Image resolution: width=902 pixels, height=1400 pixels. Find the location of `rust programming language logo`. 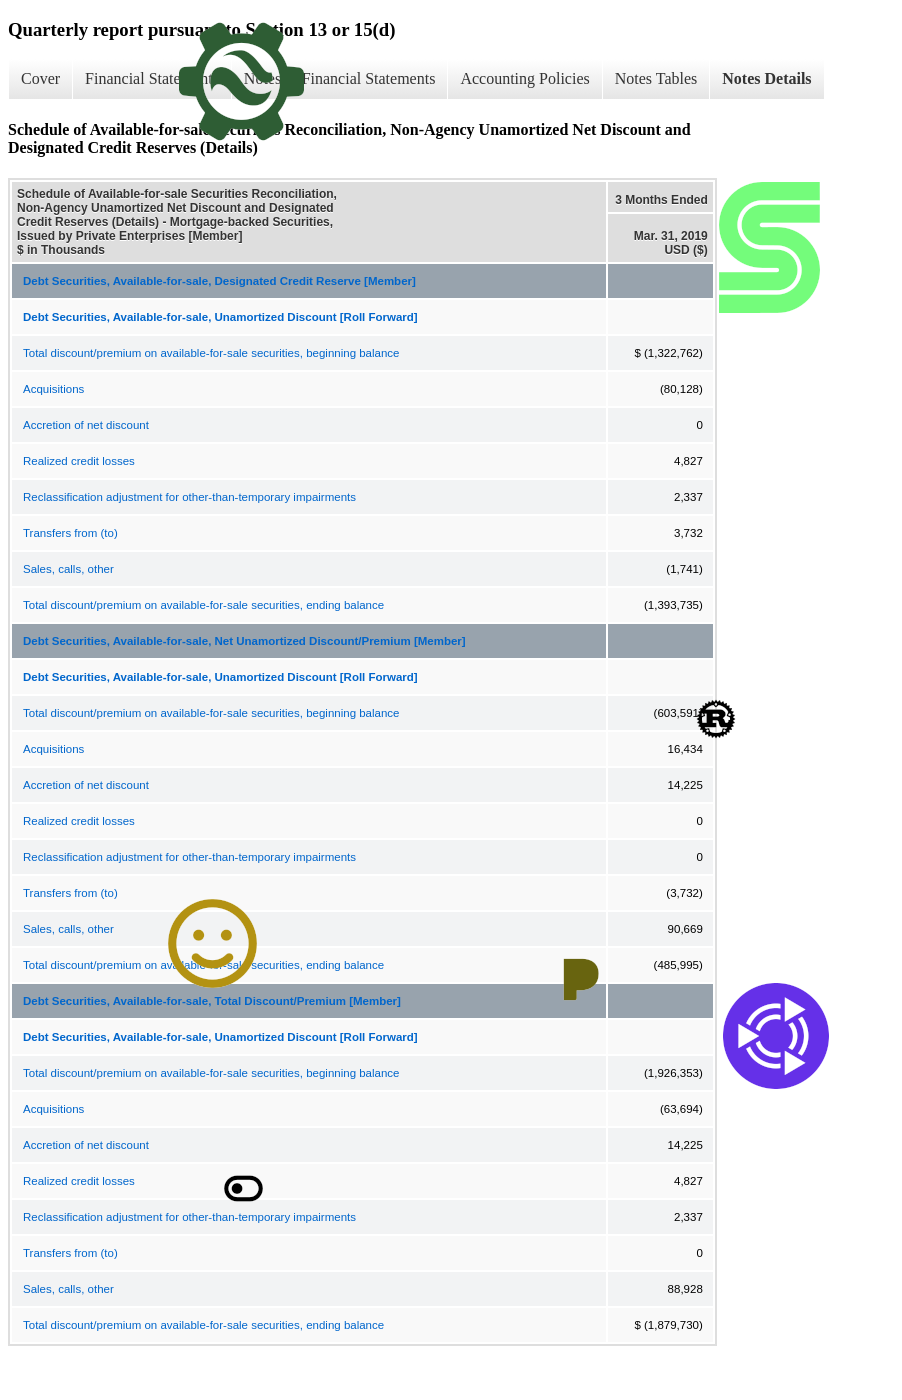

rust programming language logo is located at coordinates (716, 719).